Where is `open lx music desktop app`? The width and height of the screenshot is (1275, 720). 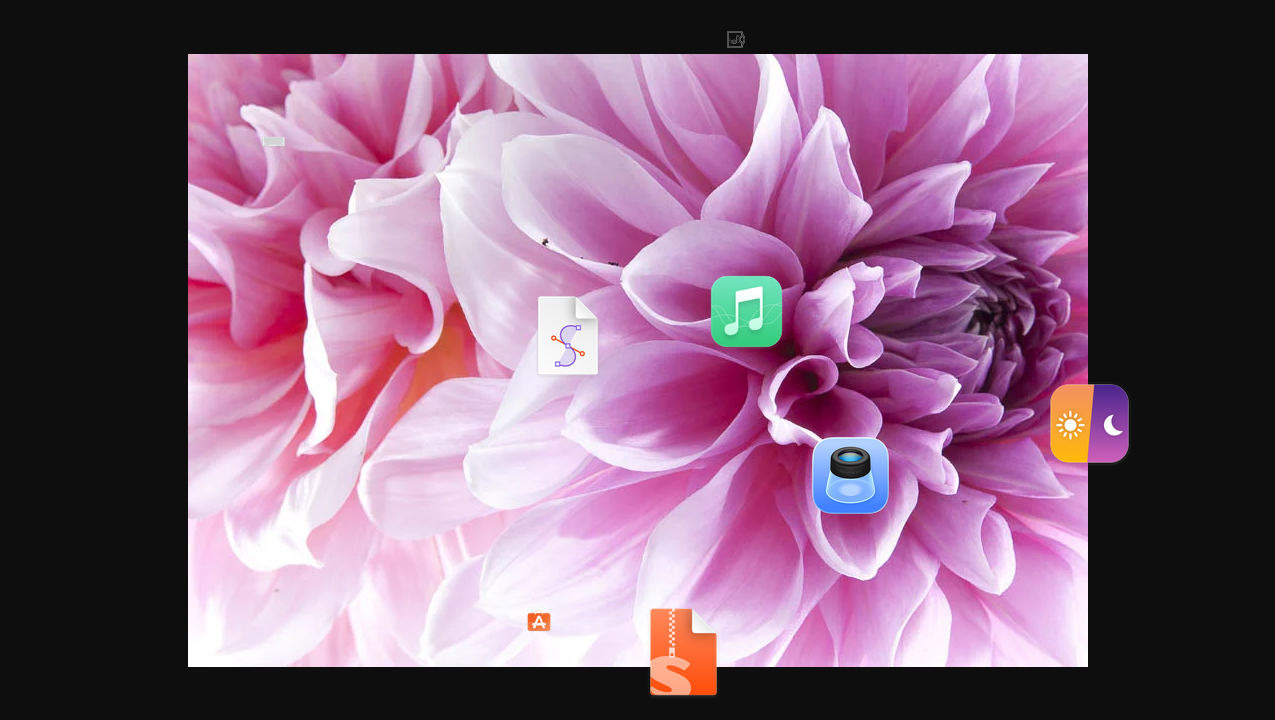
open lx music desktop app is located at coordinates (746, 311).